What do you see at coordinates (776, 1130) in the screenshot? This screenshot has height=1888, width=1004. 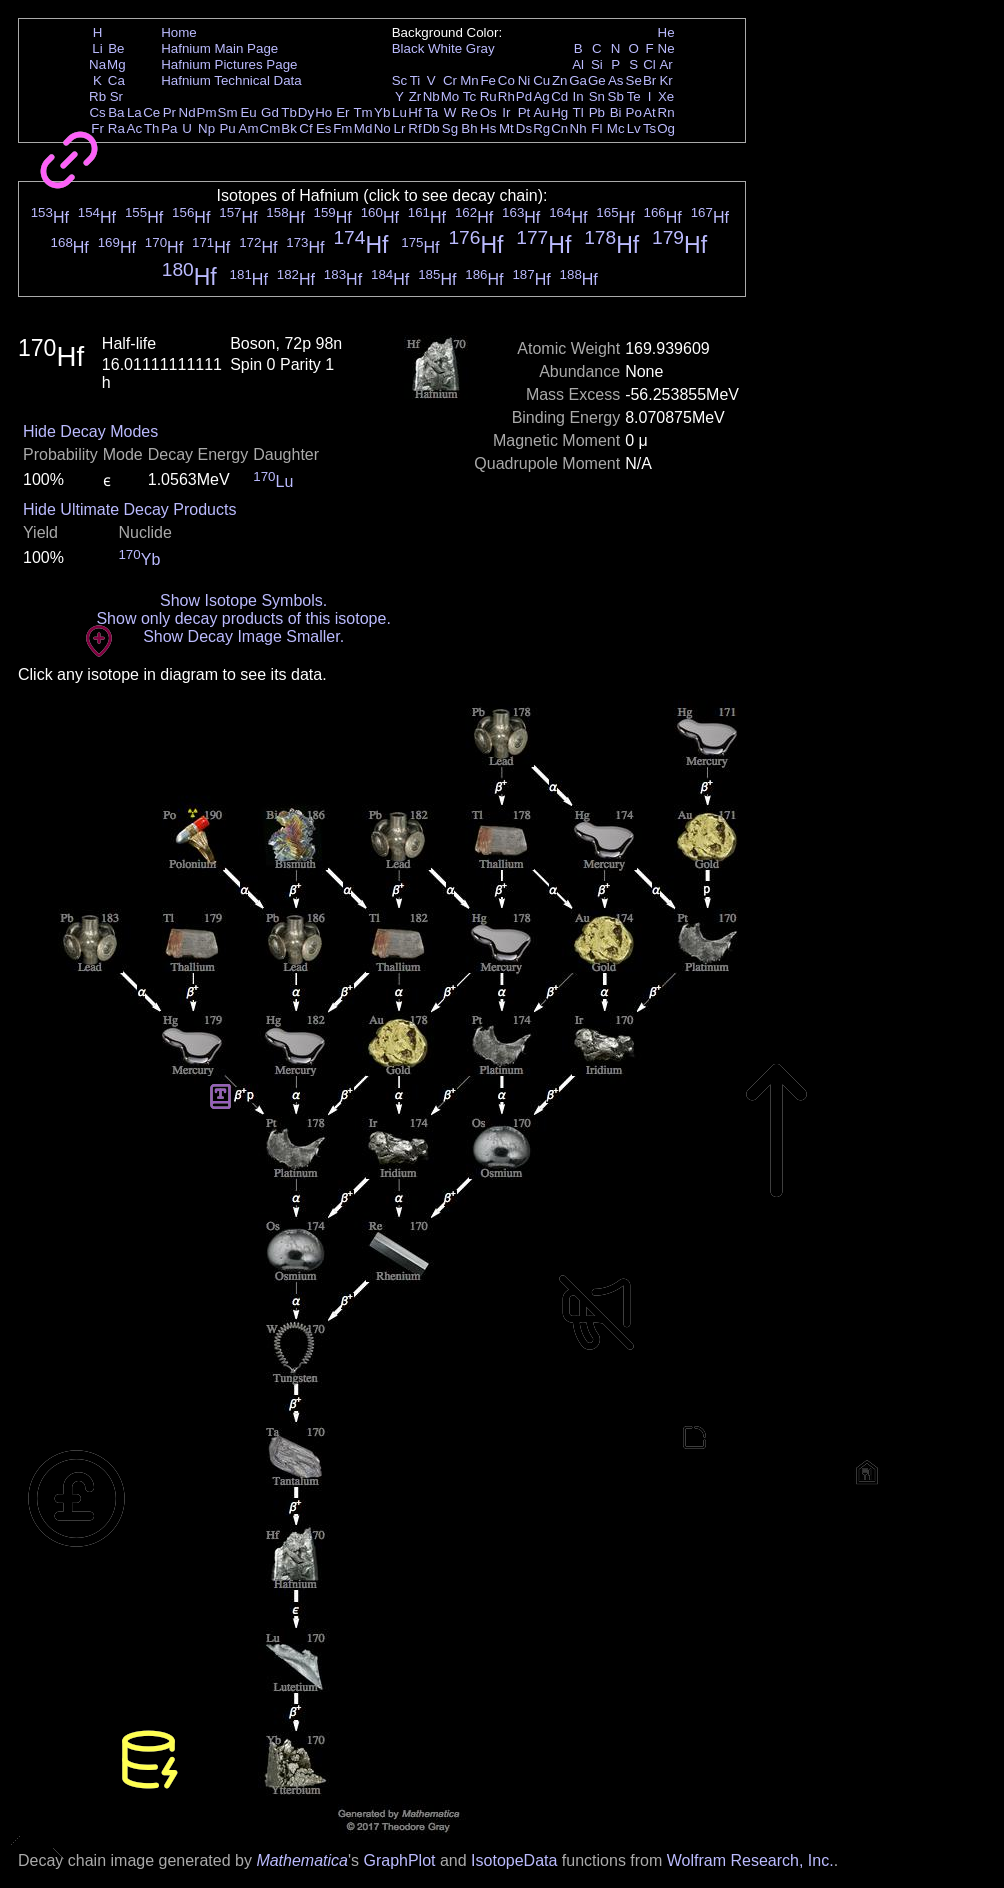 I see `move item up in a list` at bounding box center [776, 1130].